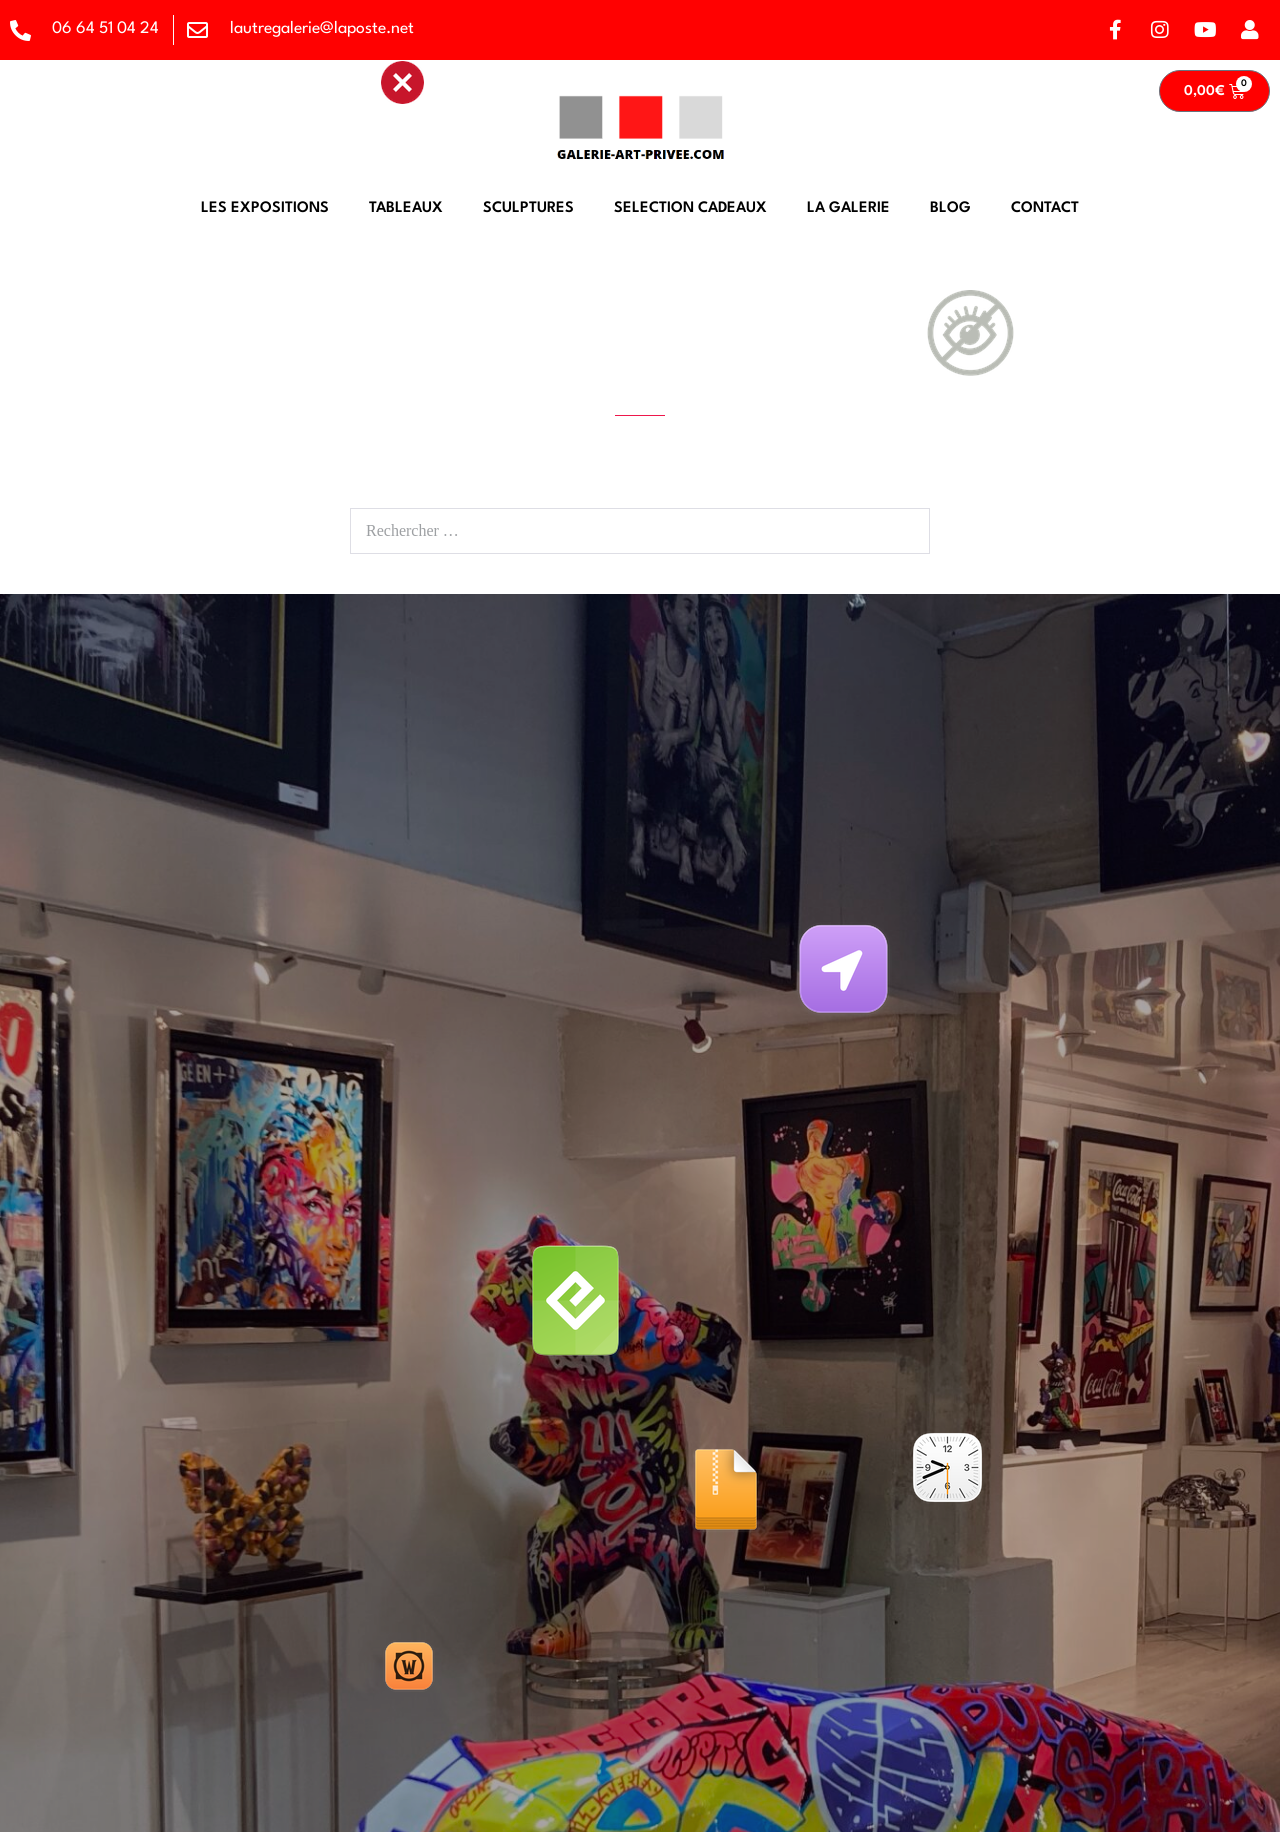  I want to click on indicates private browsing mode is active, so click(970, 333).